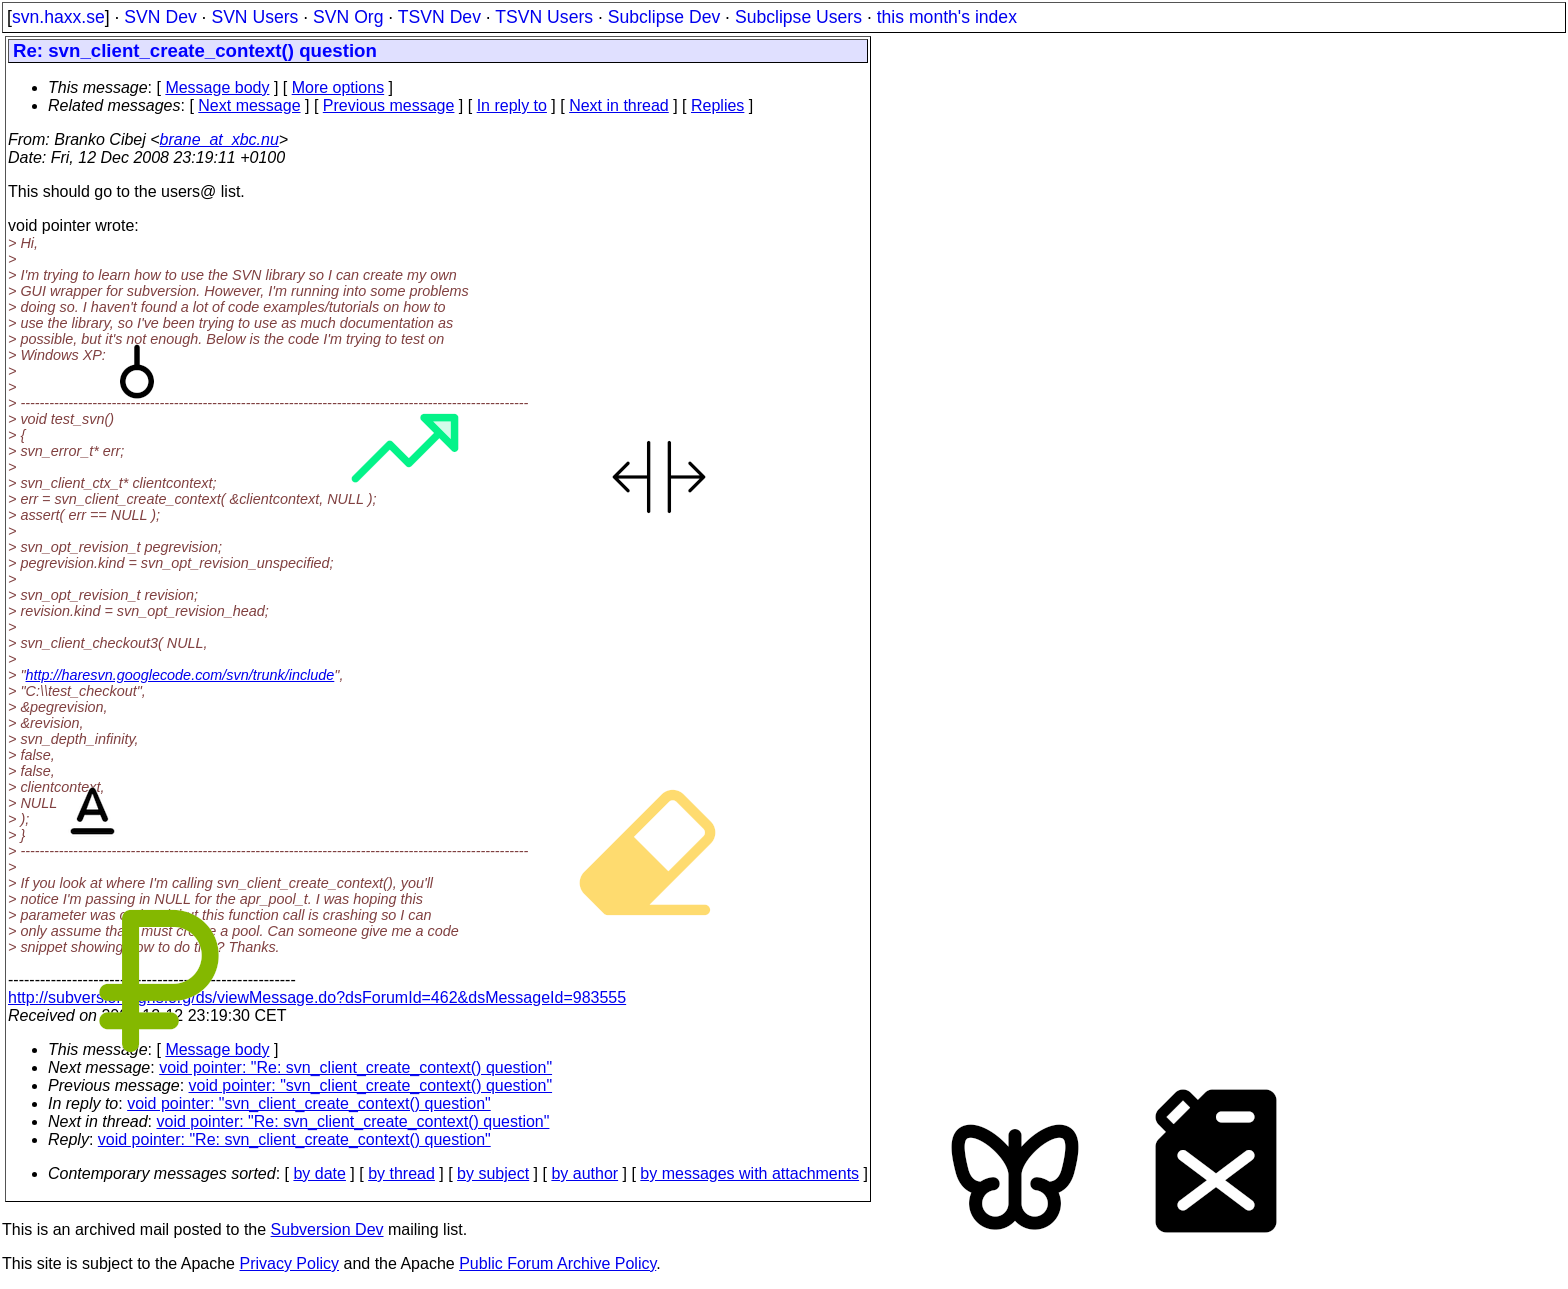  What do you see at coordinates (405, 452) in the screenshot?
I see `view trending or popular content` at bounding box center [405, 452].